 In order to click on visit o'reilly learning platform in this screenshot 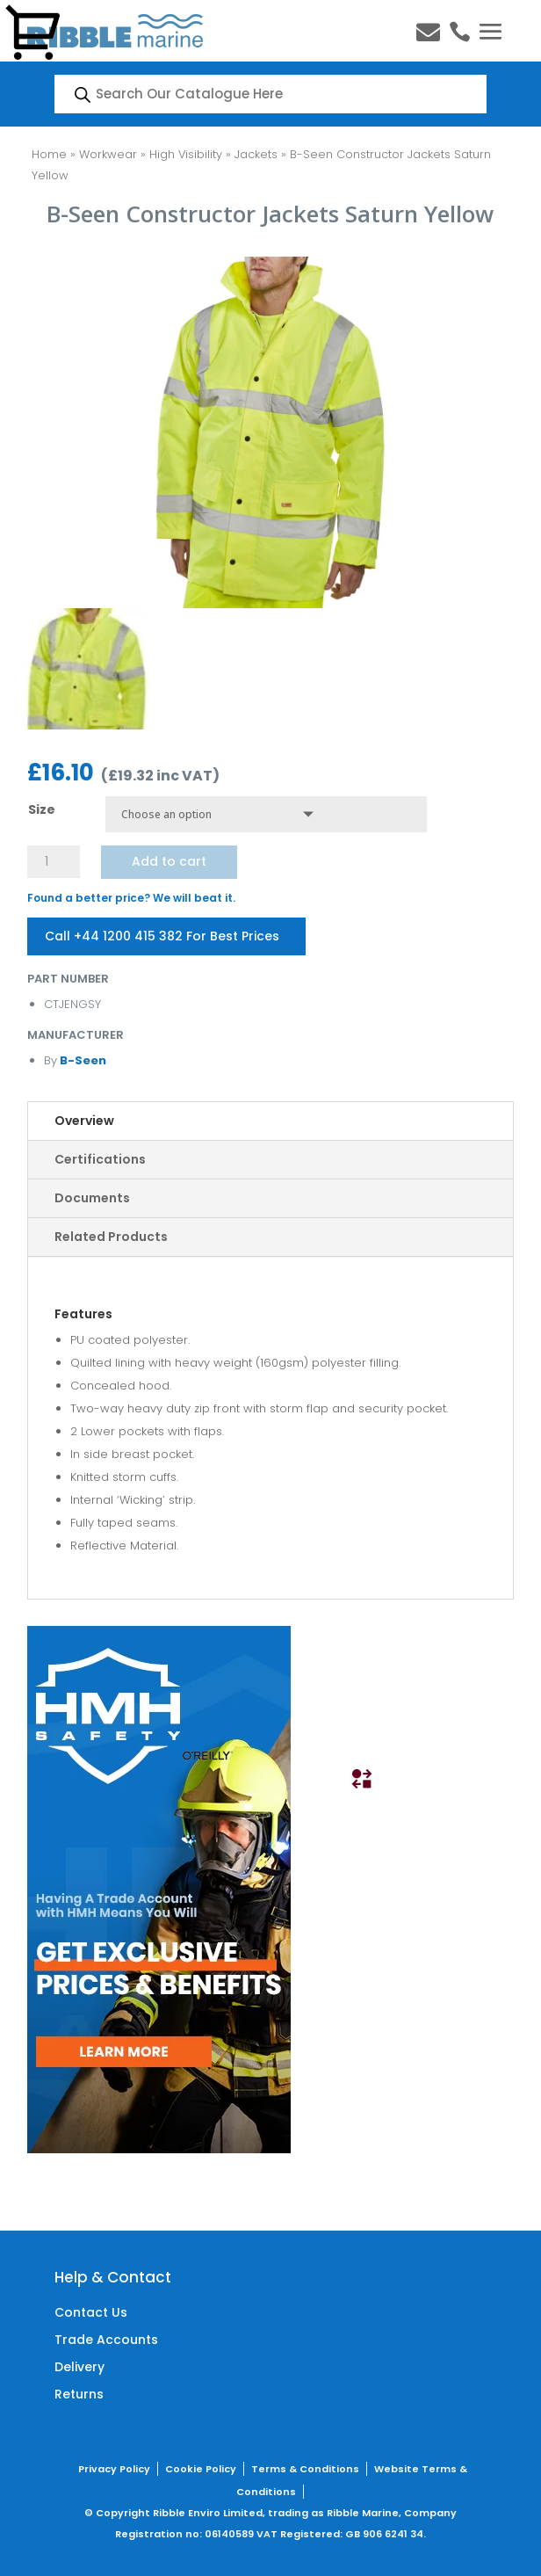, I will do `click(207, 1755)`.